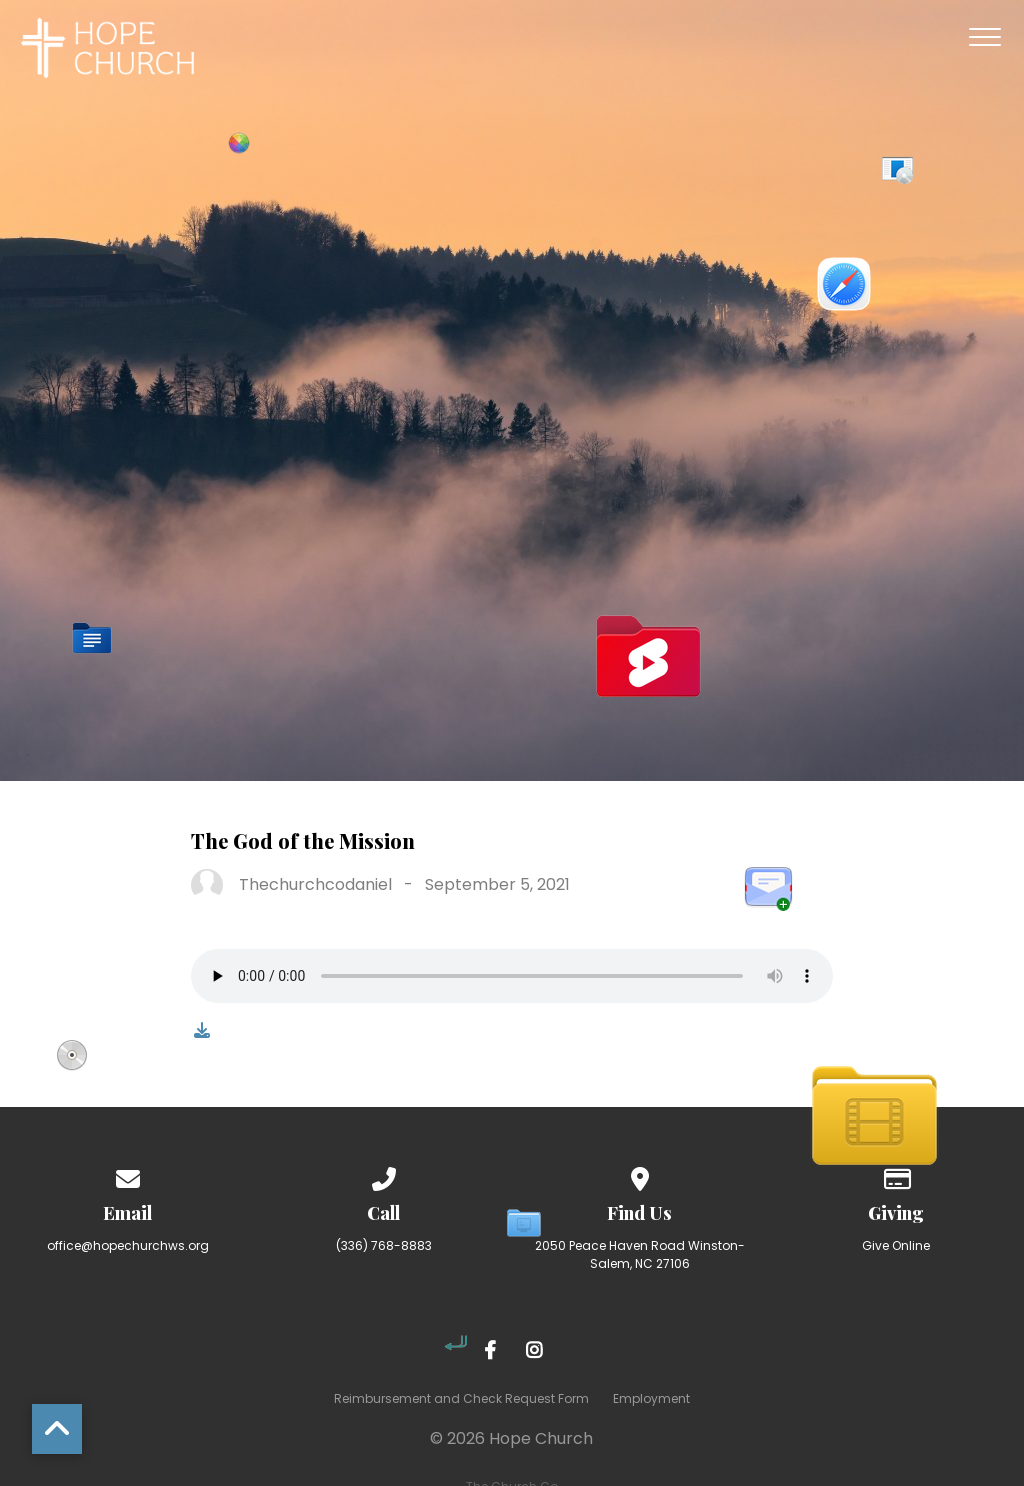 This screenshot has width=1024, height=1486. I want to click on access DVD-ROM drive, so click(72, 1055).